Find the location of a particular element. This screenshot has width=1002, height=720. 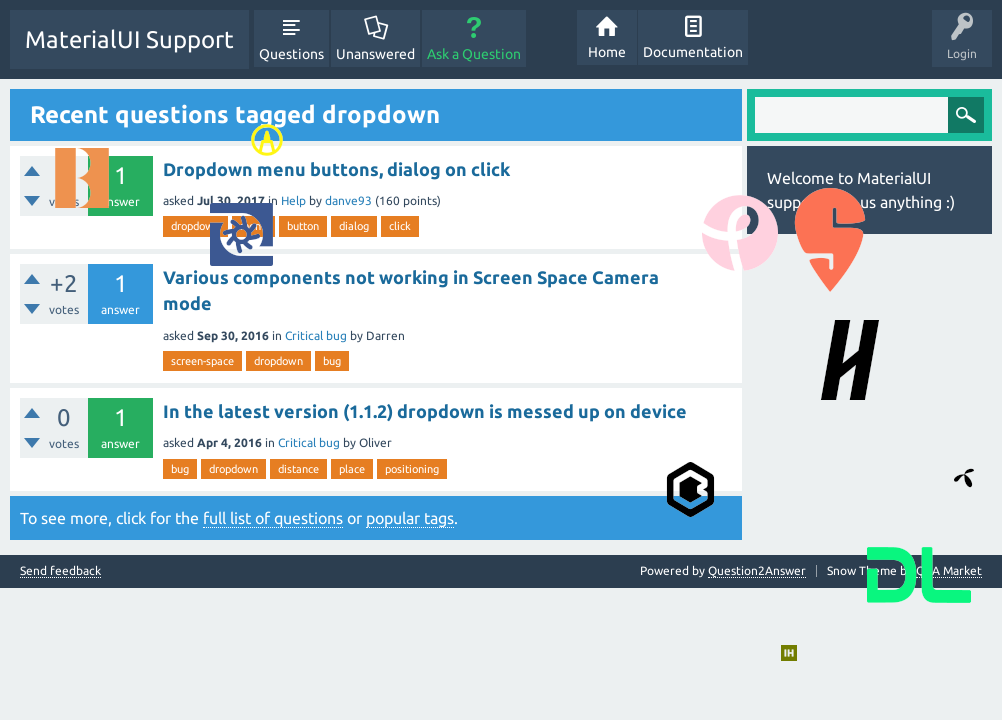

open the Bakaláři school management app is located at coordinates (690, 489).